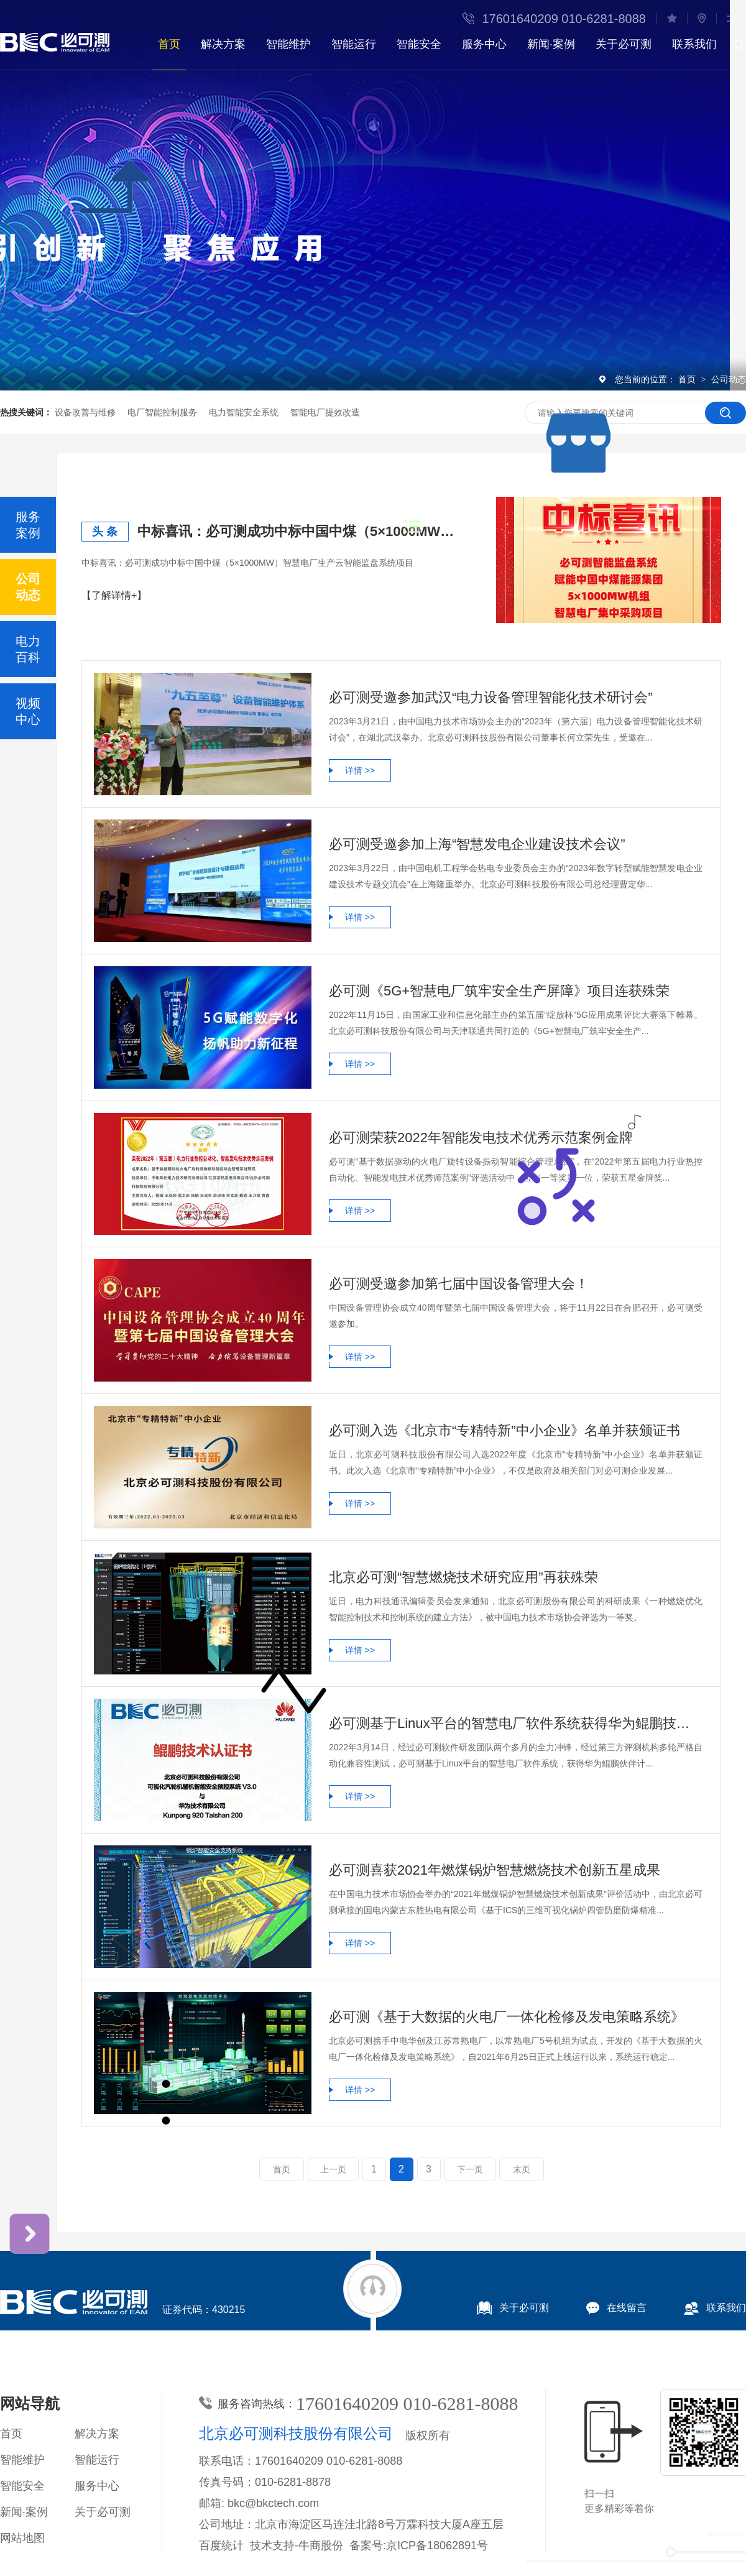  I want to click on access music or audio player, so click(635, 1122).